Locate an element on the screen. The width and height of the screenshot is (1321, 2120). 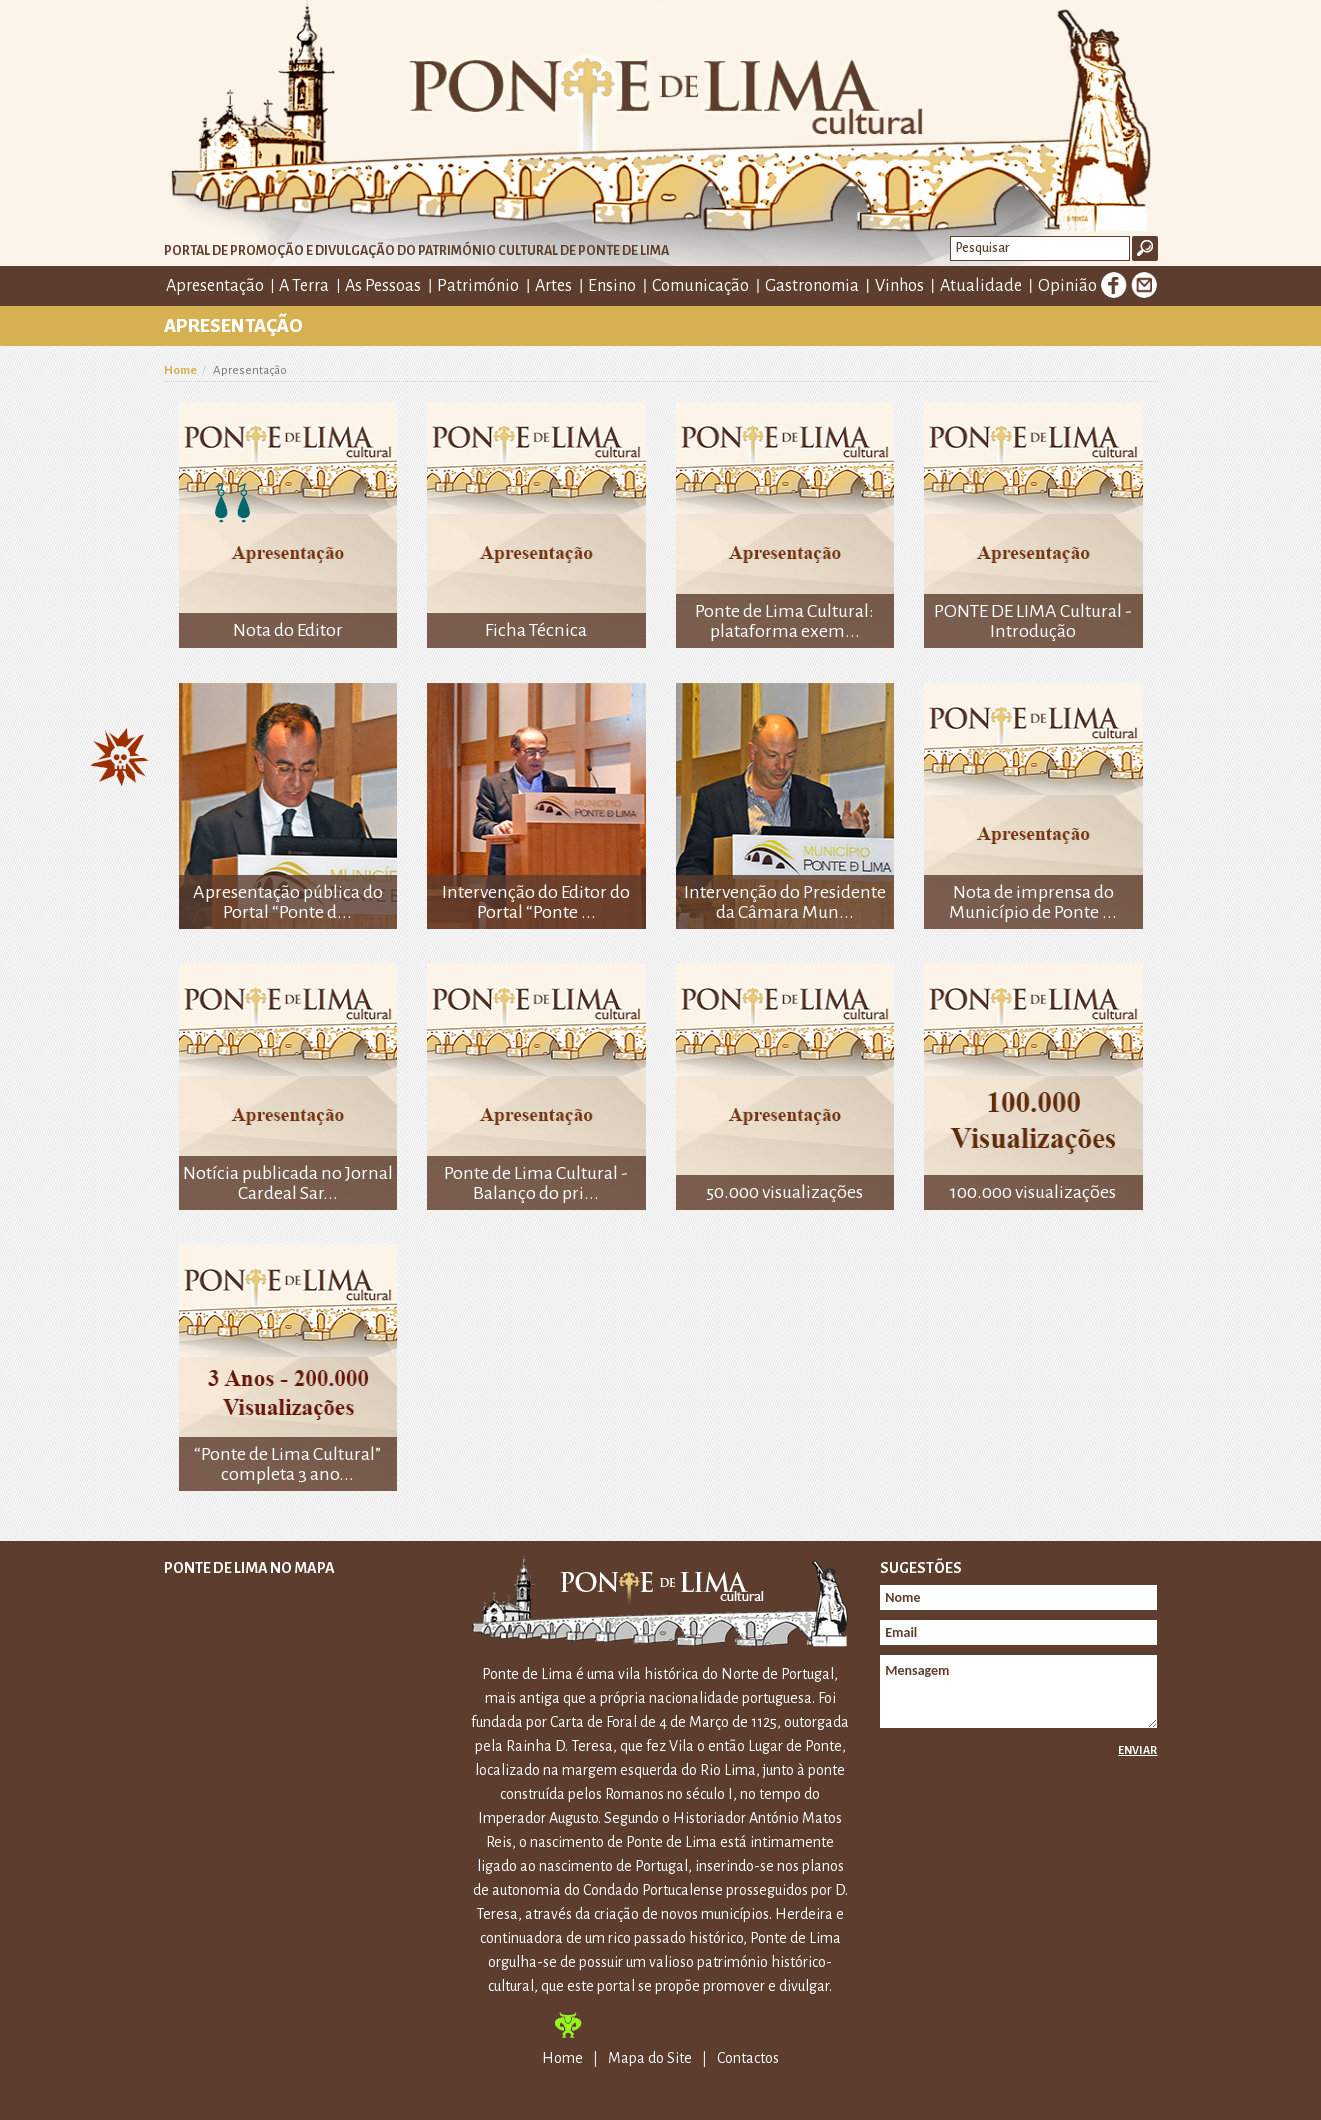
indicates a death or game over event is located at coordinates (119, 757).